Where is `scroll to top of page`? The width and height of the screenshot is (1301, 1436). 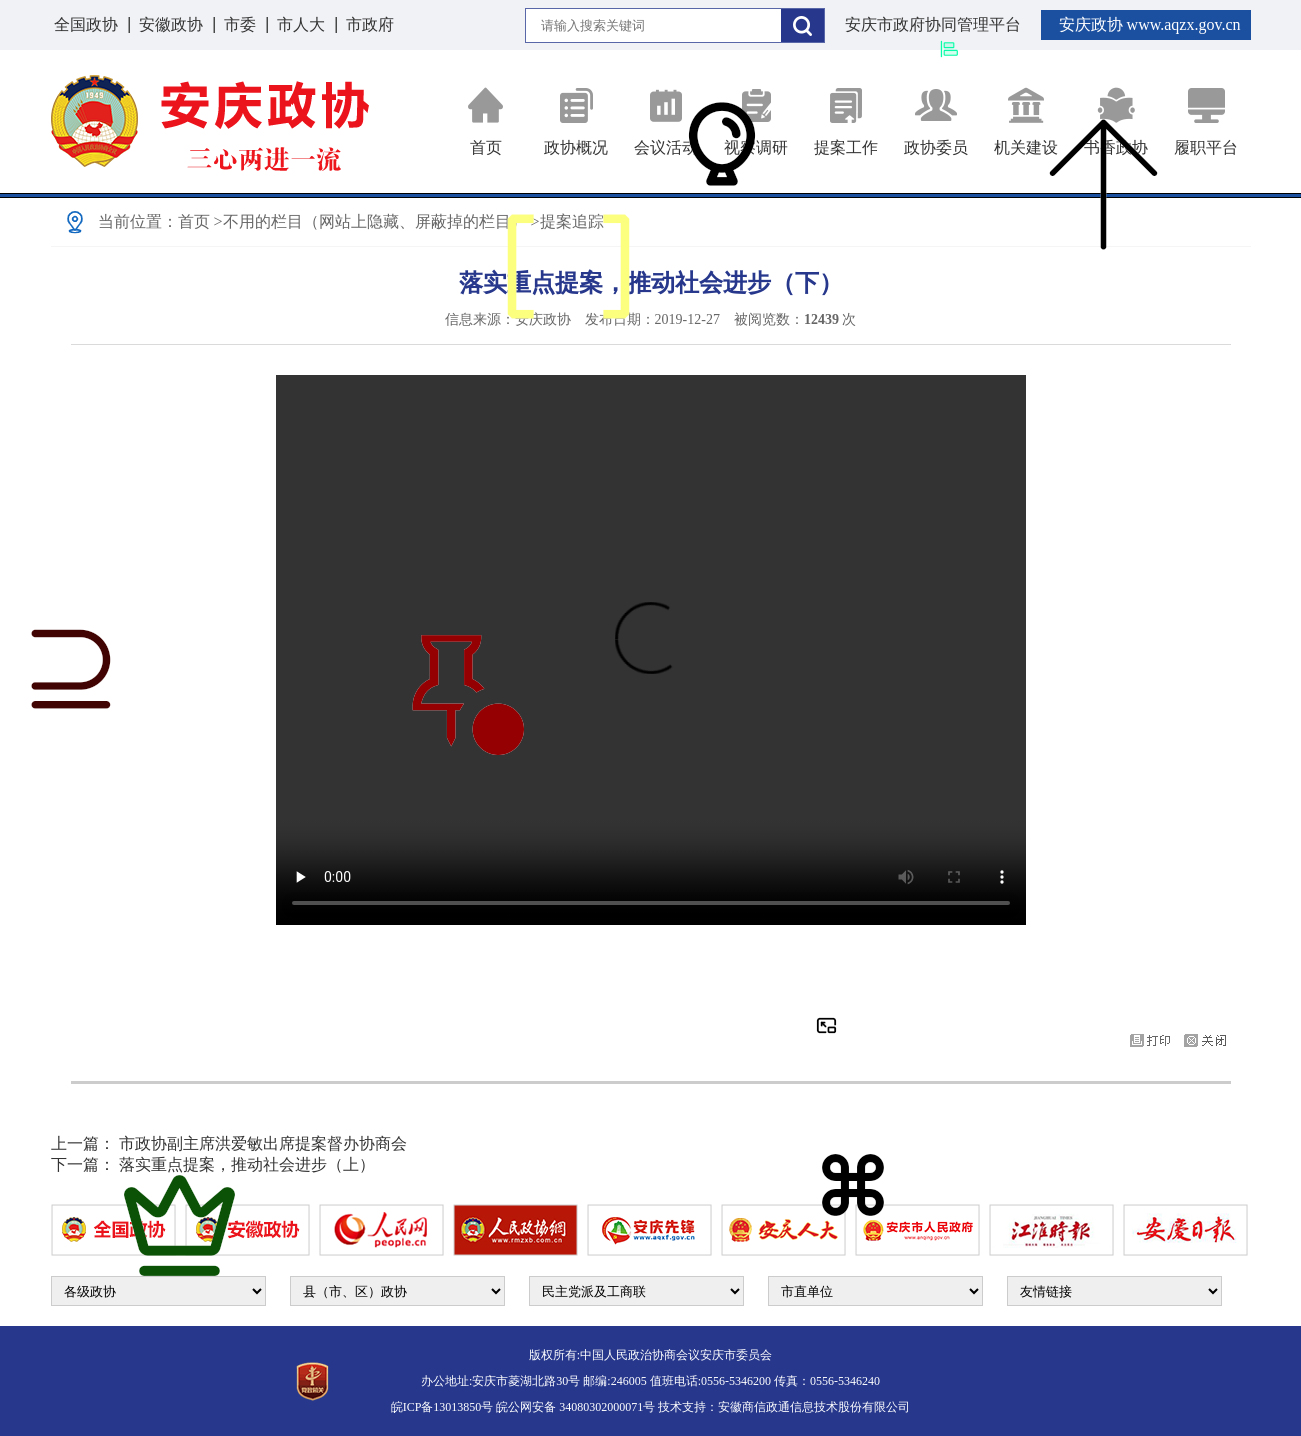
scroll to top of page is located at coordinates (1103, 184).